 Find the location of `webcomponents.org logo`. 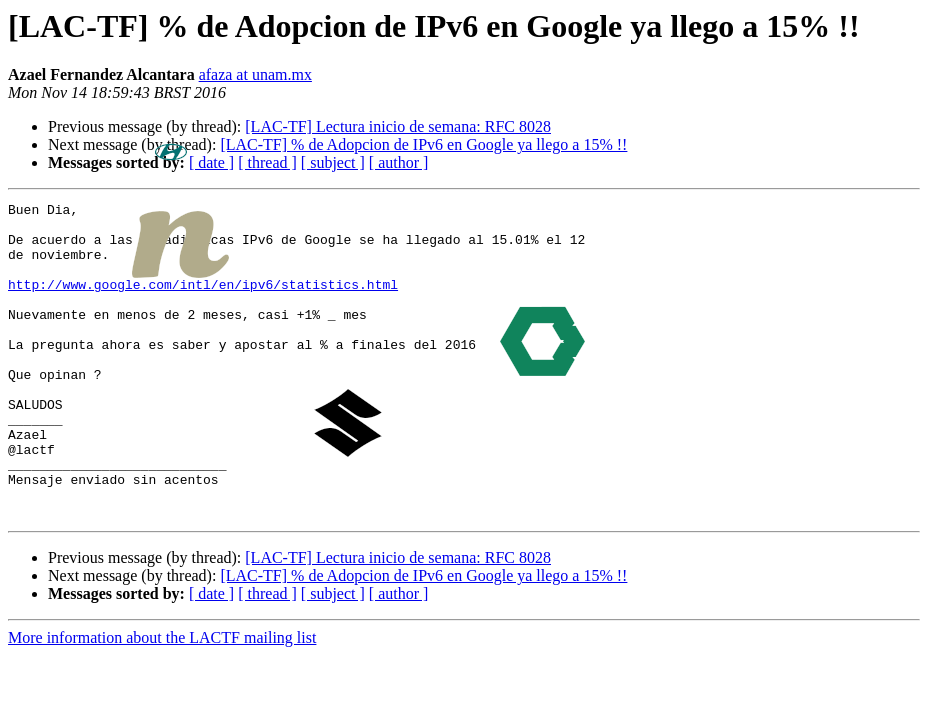

webcomponents.org logo is located at coordinates (542, 341).